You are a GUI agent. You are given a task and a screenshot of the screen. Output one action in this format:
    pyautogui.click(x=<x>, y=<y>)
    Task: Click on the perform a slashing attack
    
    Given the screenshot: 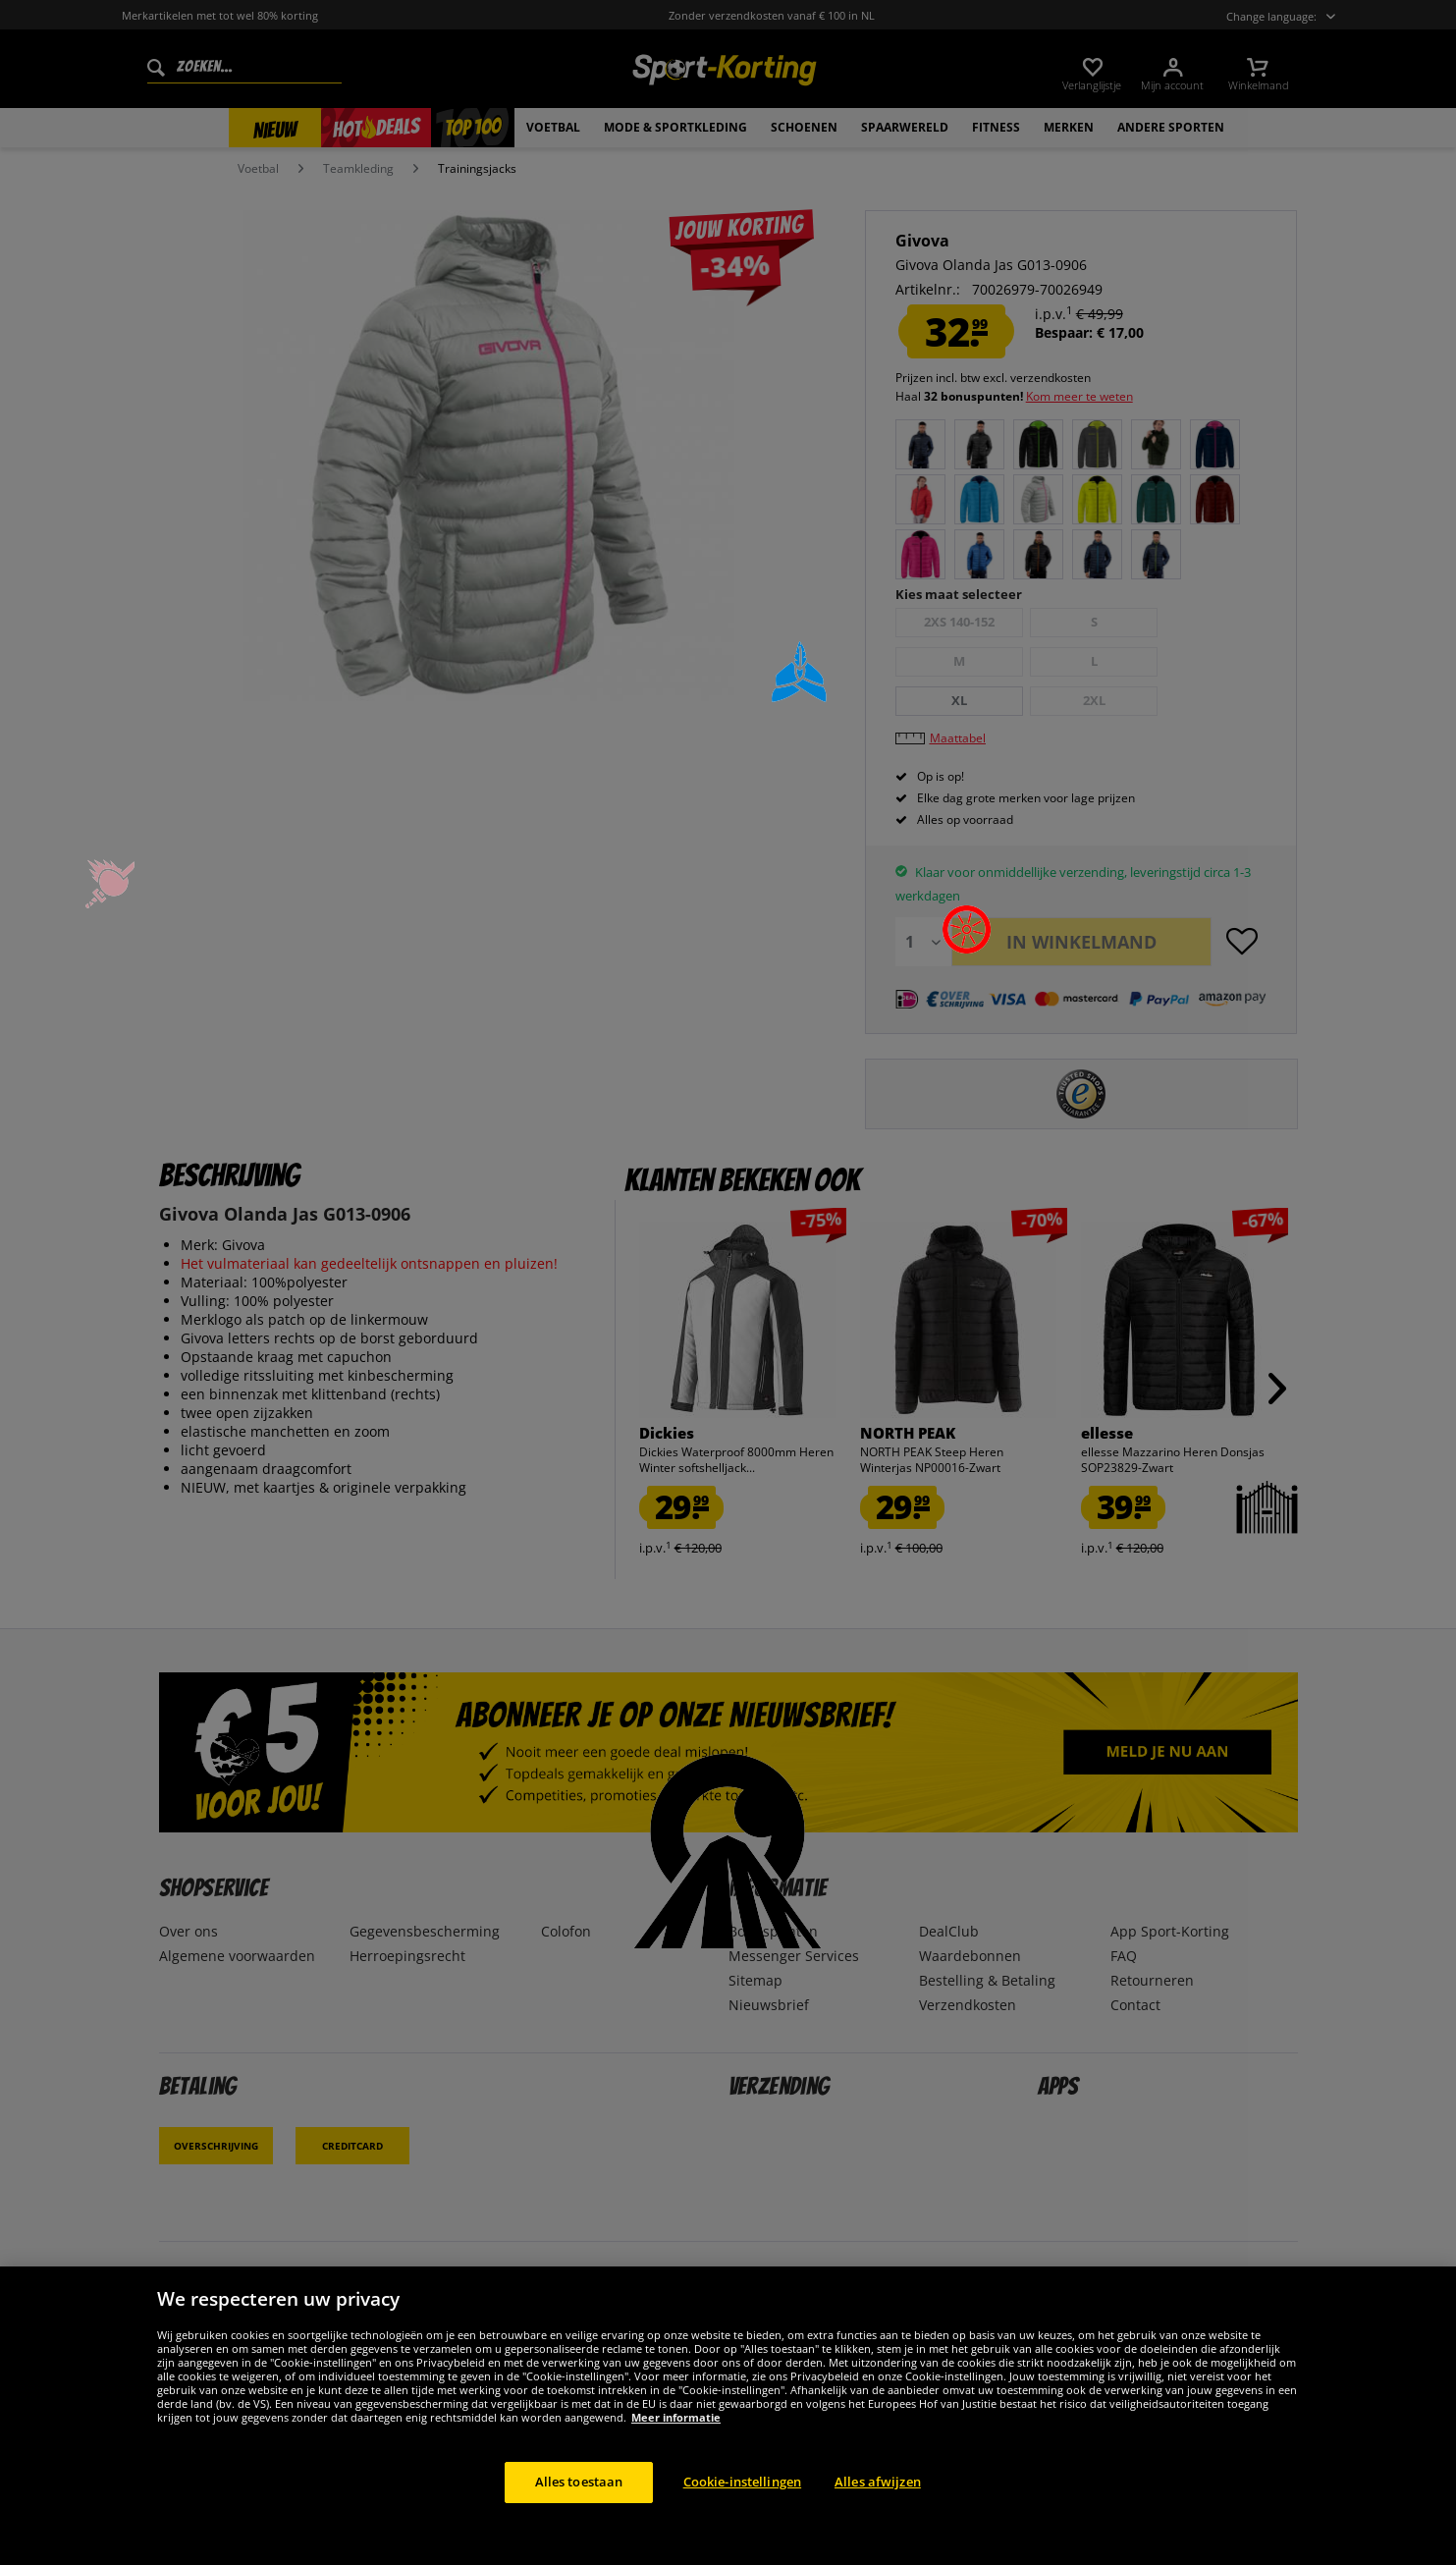 What is the action you would take?
    pyautogui.click(x=110, y=884)
    